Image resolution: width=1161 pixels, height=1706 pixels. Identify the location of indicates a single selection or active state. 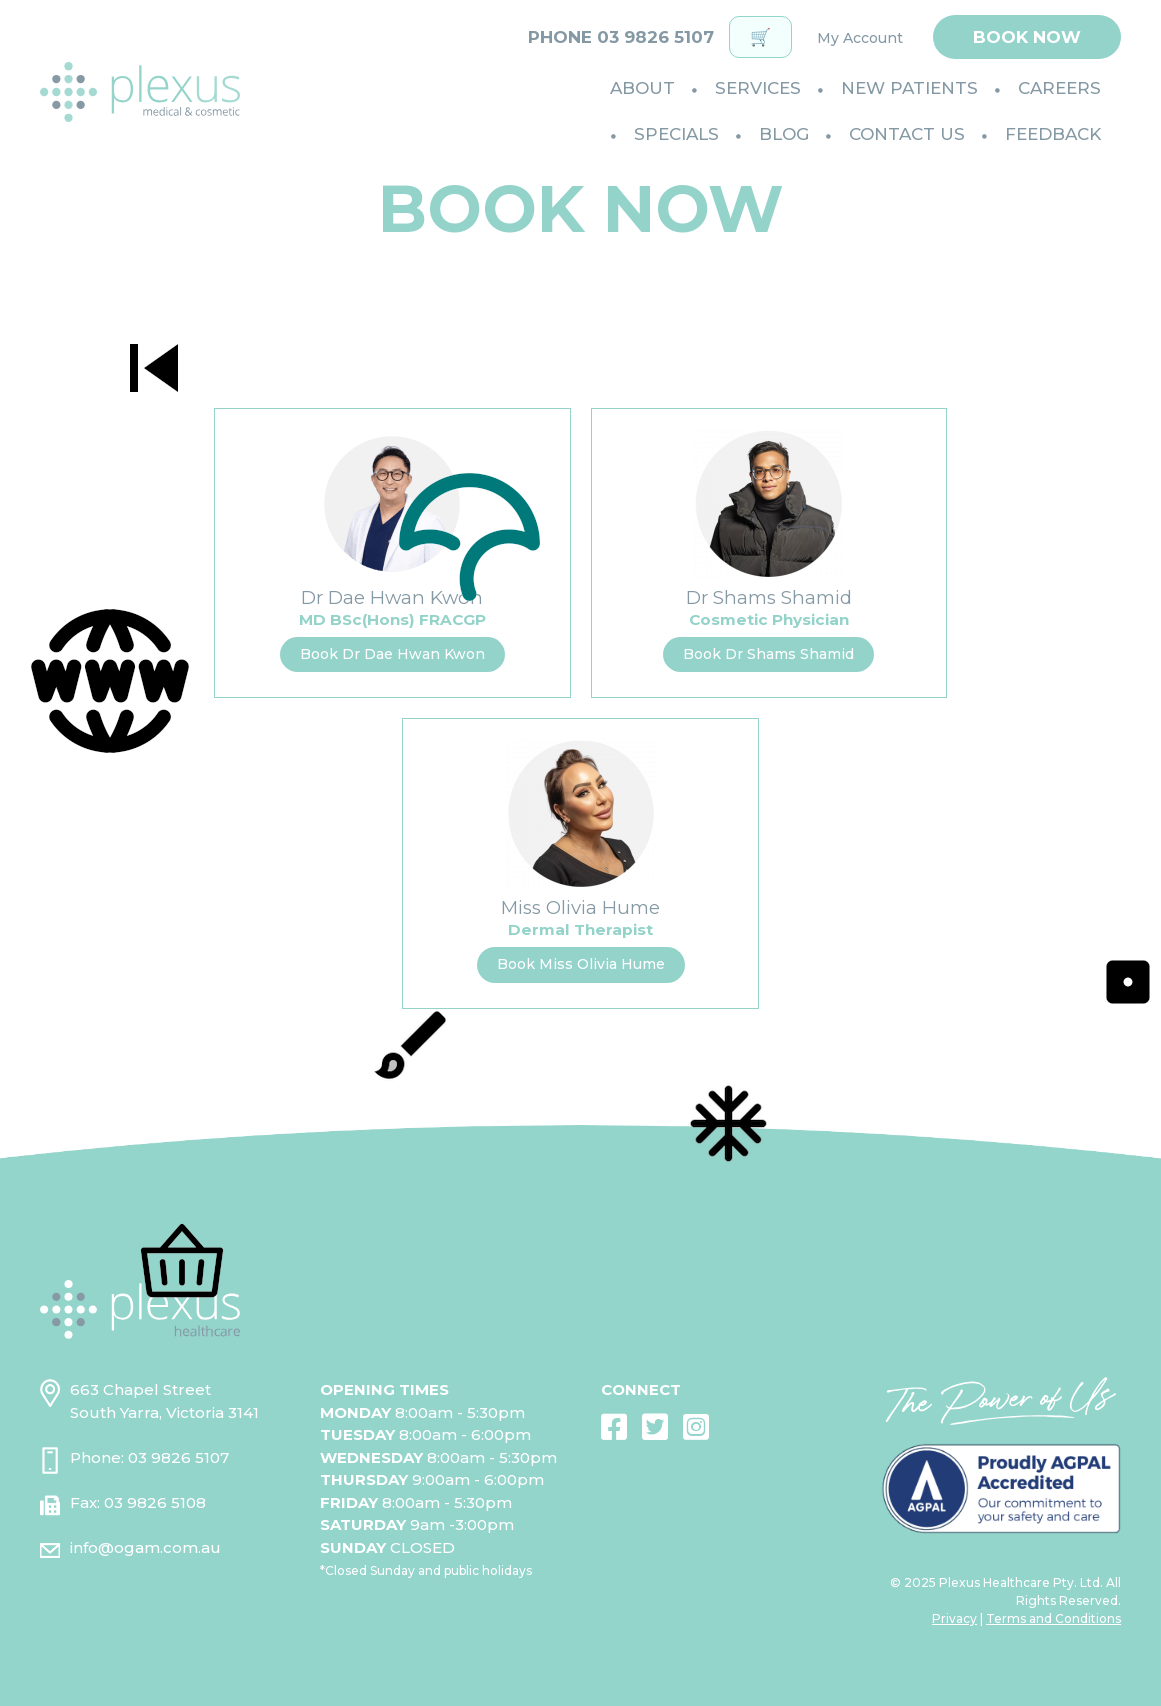
(1128, 982).